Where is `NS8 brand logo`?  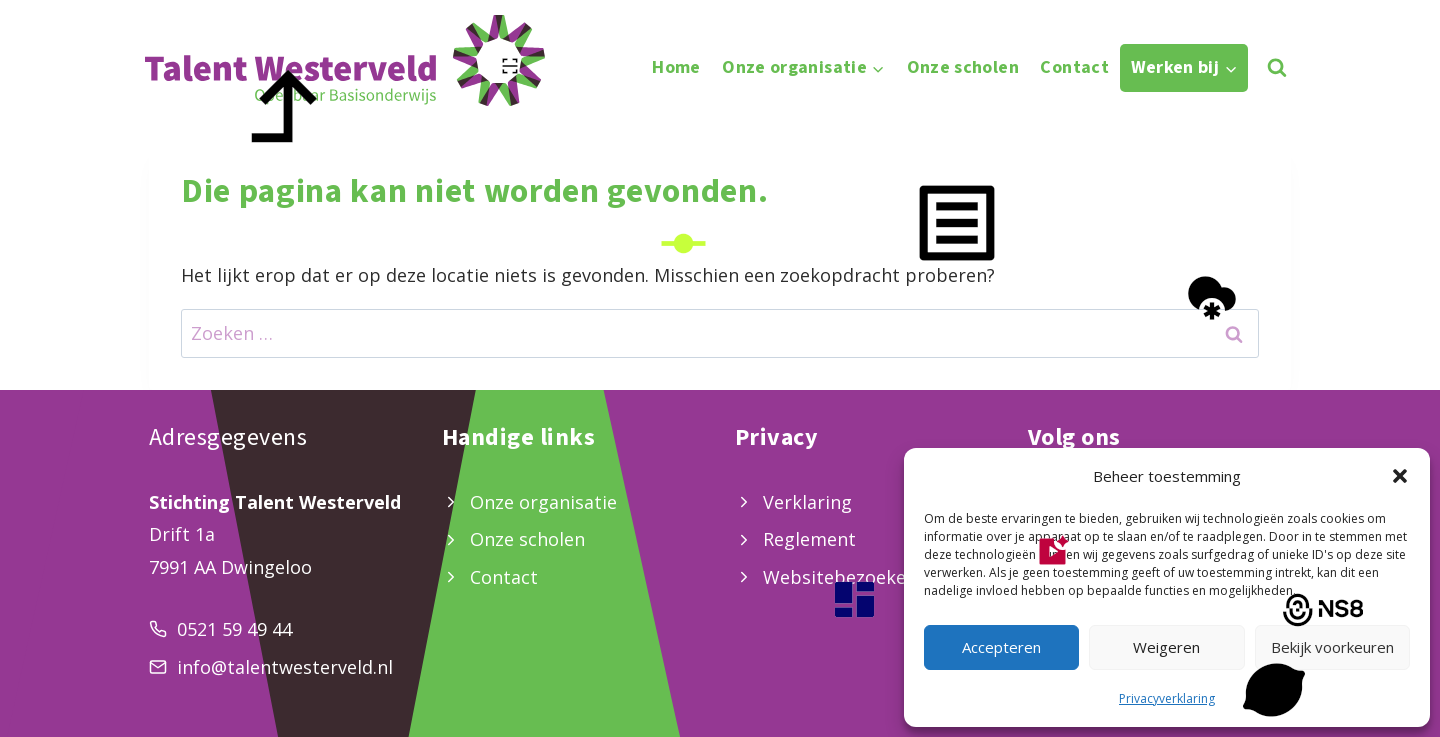
NS8 brand logo is located at coordinates (1323, 610).